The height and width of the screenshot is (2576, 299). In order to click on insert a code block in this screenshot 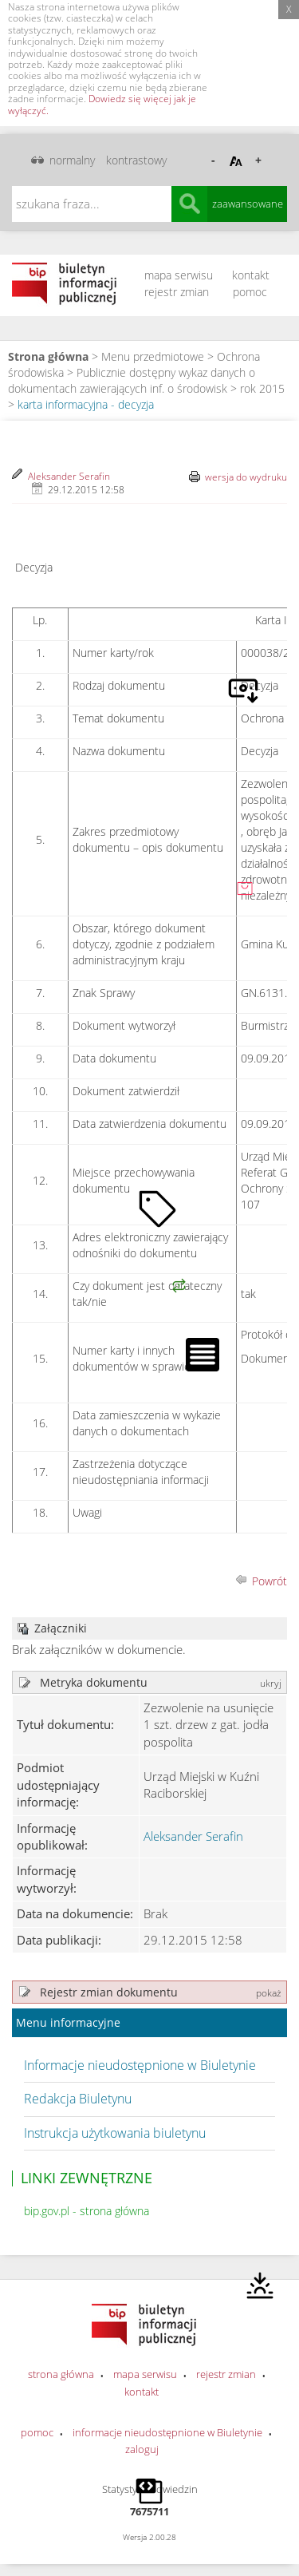, I will do `click(151, 2492)`.